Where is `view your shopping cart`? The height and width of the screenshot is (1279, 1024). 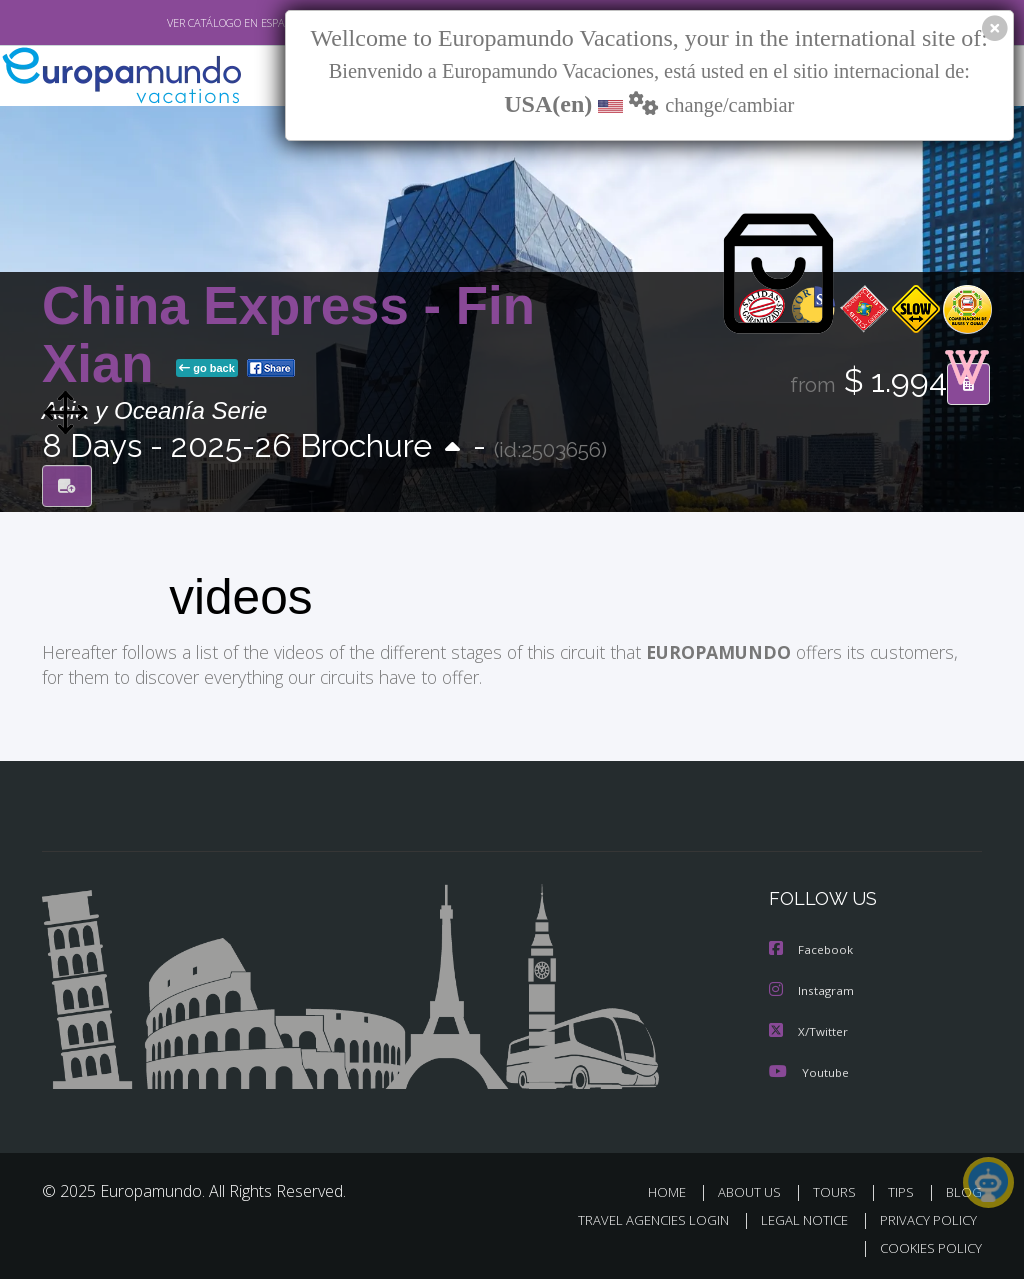 view your shopping cart is located at coordinates (778, 273).